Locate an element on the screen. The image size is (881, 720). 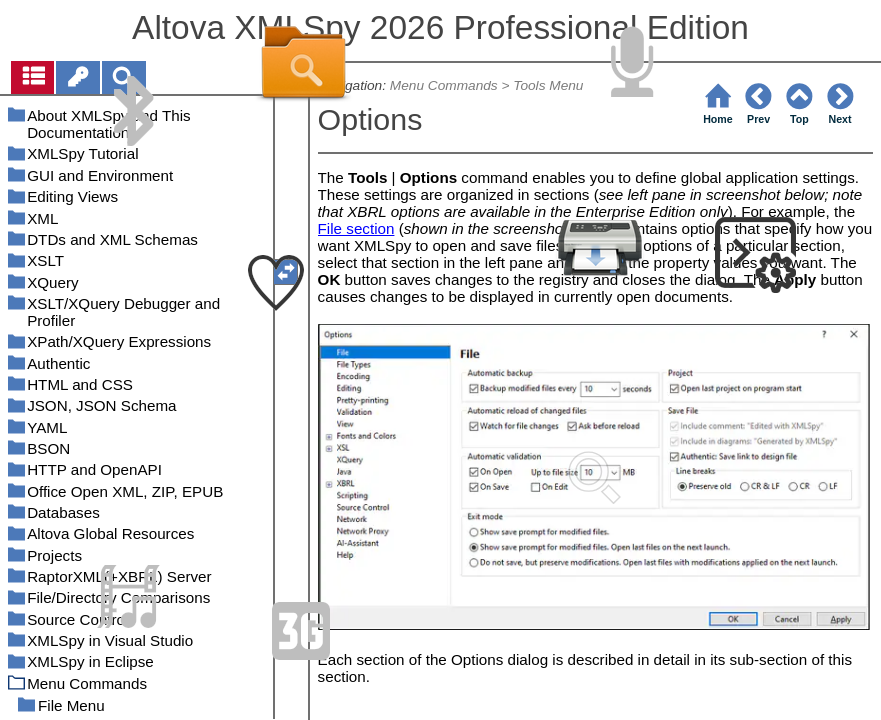
indicates 3G cellular network connection is located at coordinates (301, 631).